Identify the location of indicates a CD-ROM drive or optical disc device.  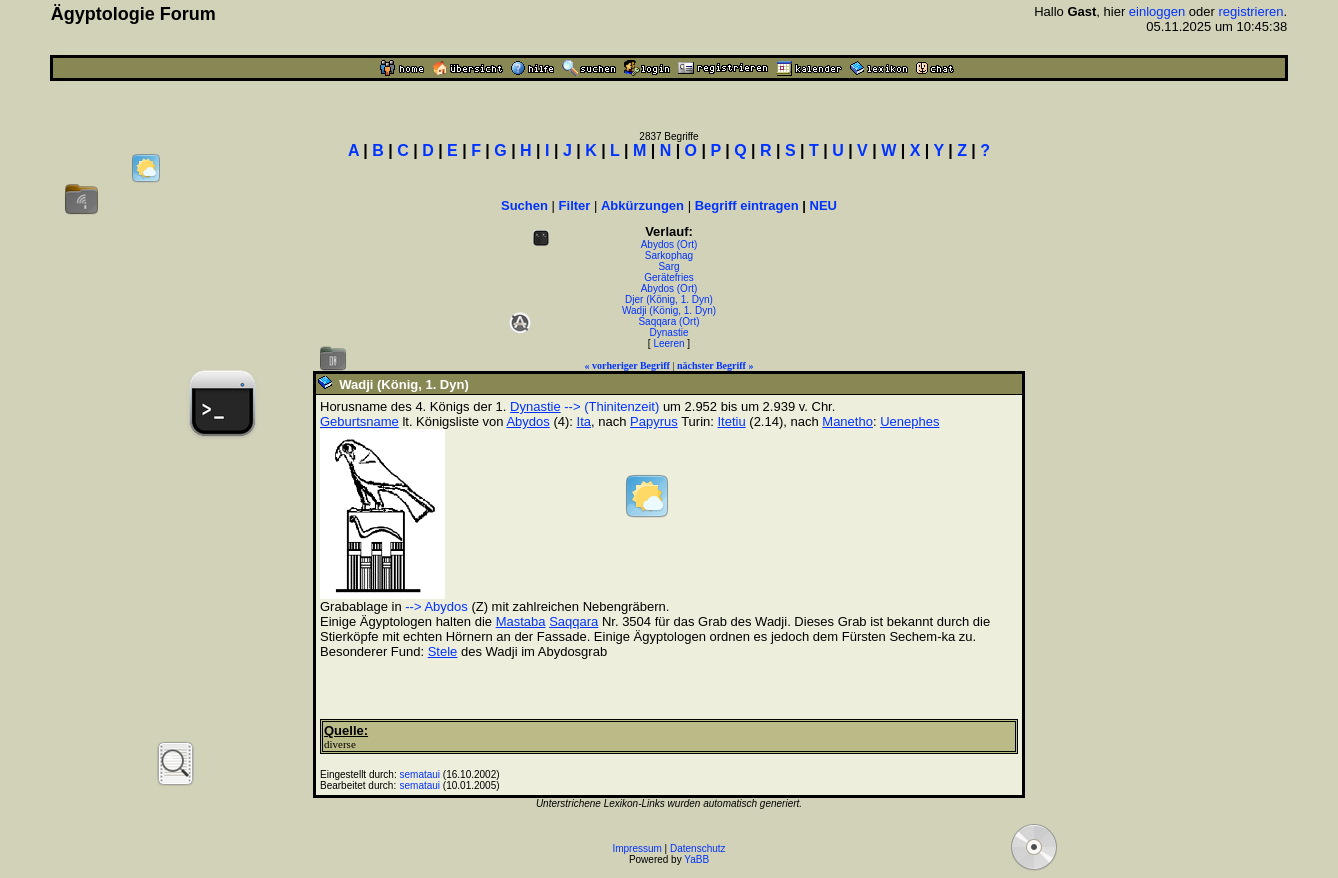
(1034, 847).